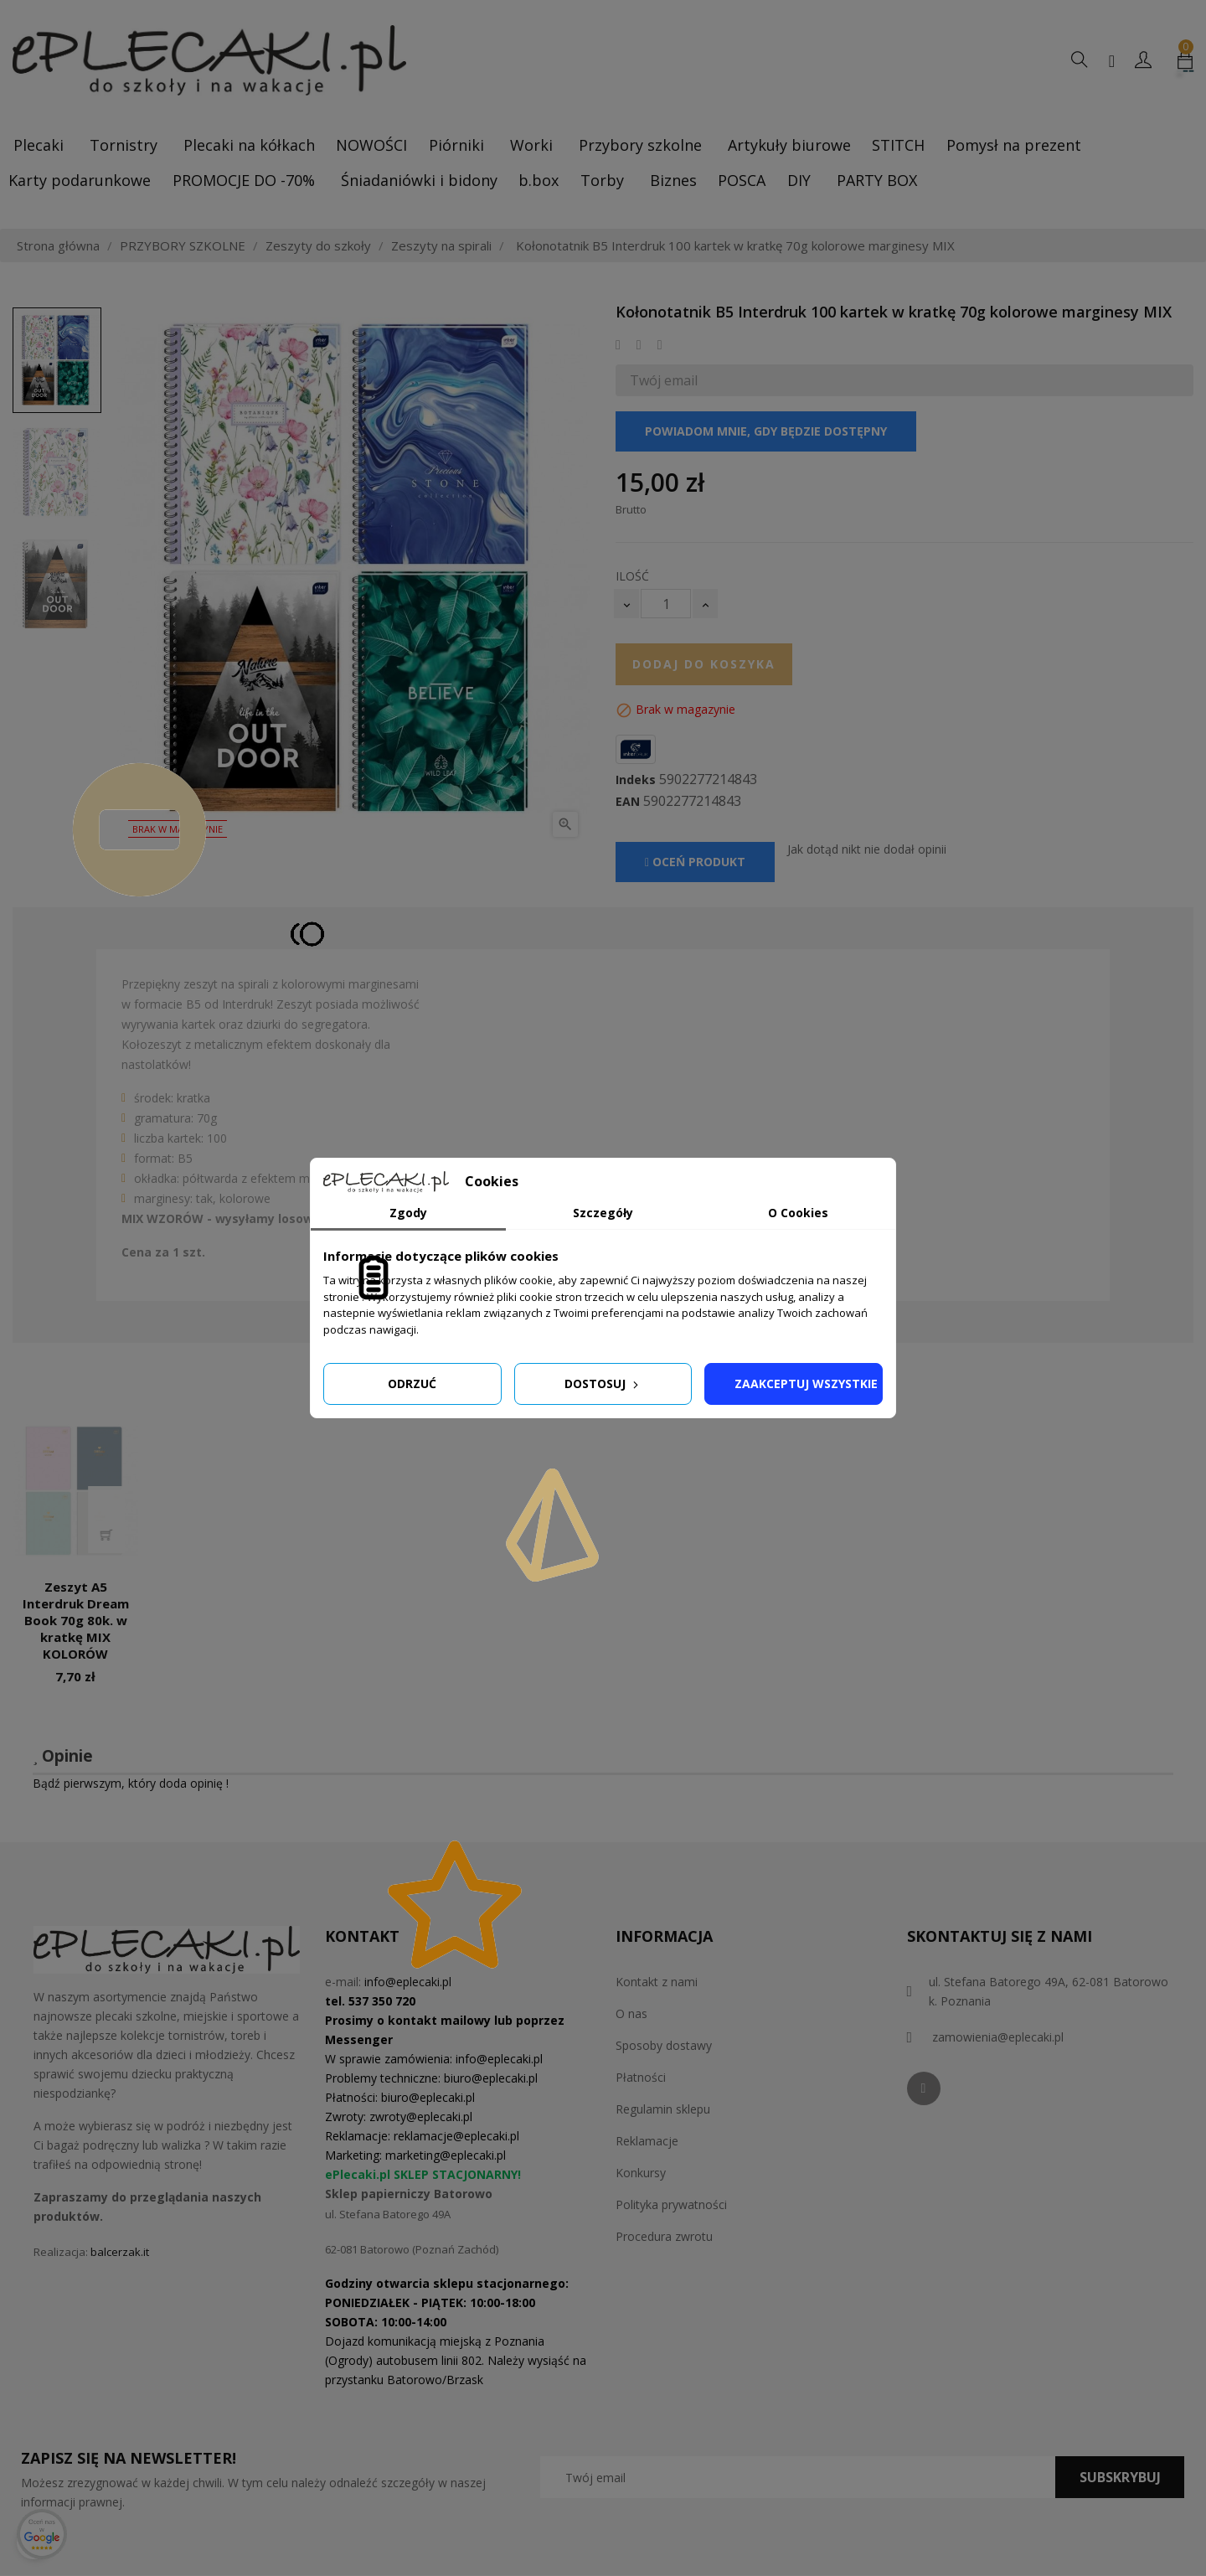 The height and width of the screenshot is (2576, 1206). What do you see at coordinates (374, 1278) in the screenshot?
I see `indicates high battery level` at bounding box center [374, 1278].